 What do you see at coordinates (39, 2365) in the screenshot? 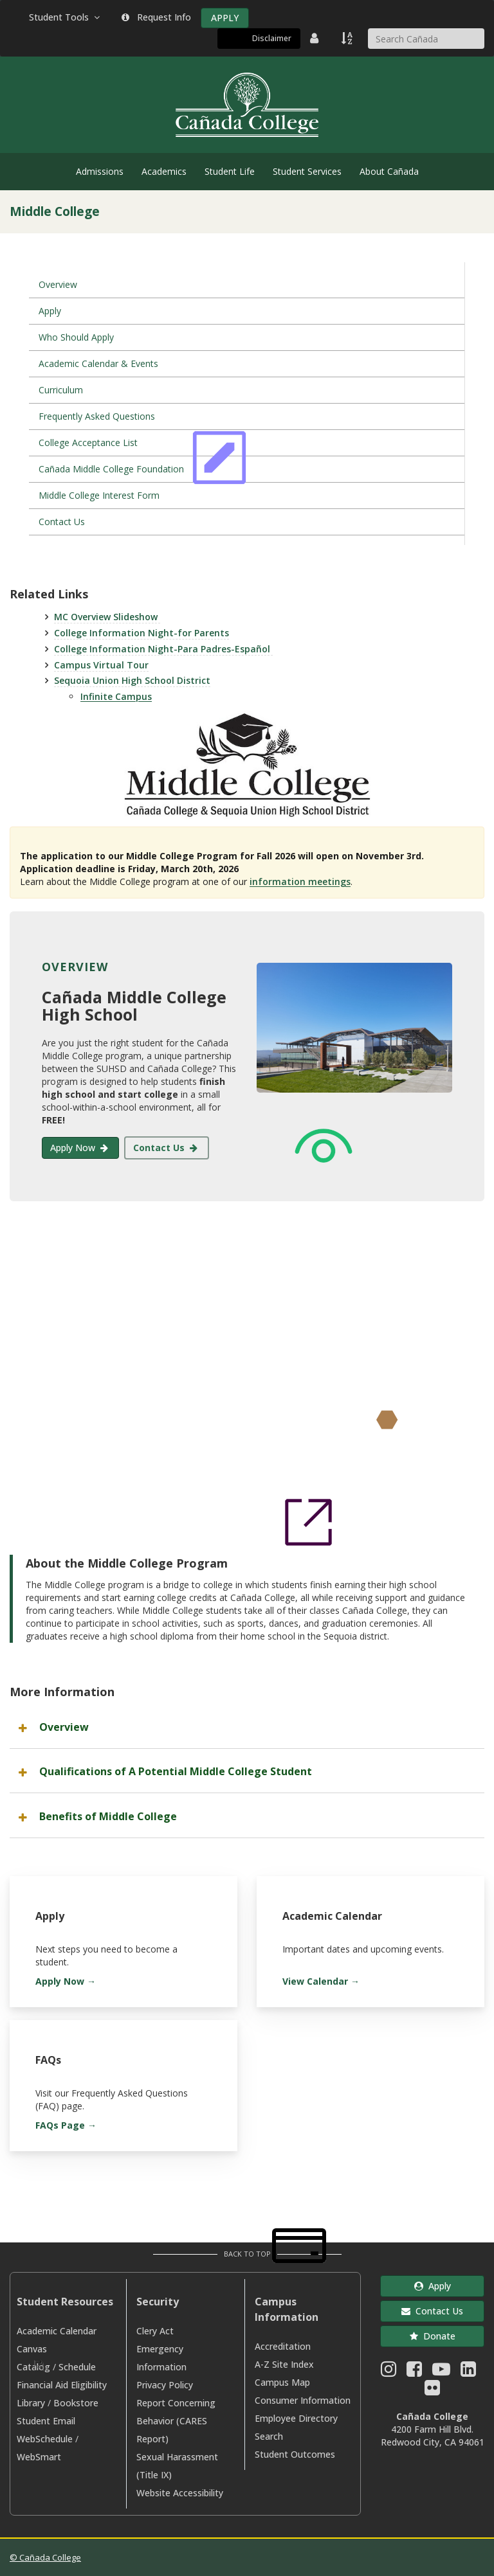
I see `view document or text file` at bounding box center [39, 2365].